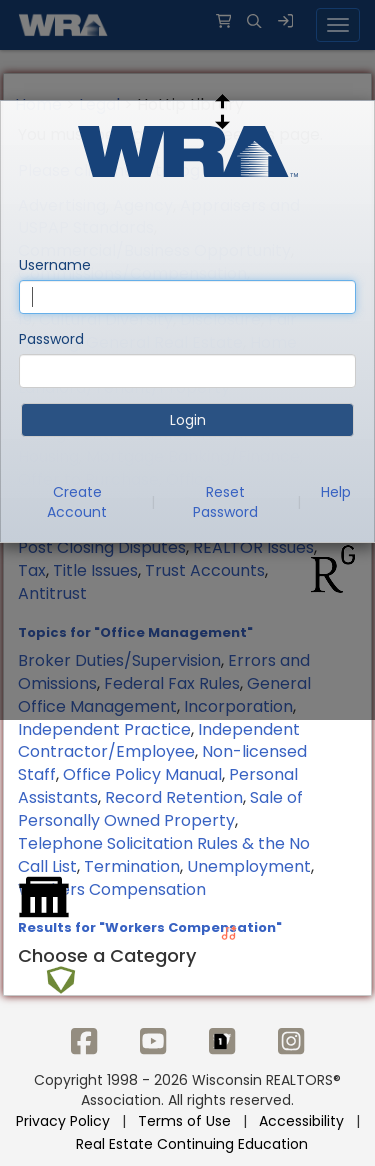 The image size is (375, 1166). I want to click on visit ResearchGate profile or website, so click(333, 569).